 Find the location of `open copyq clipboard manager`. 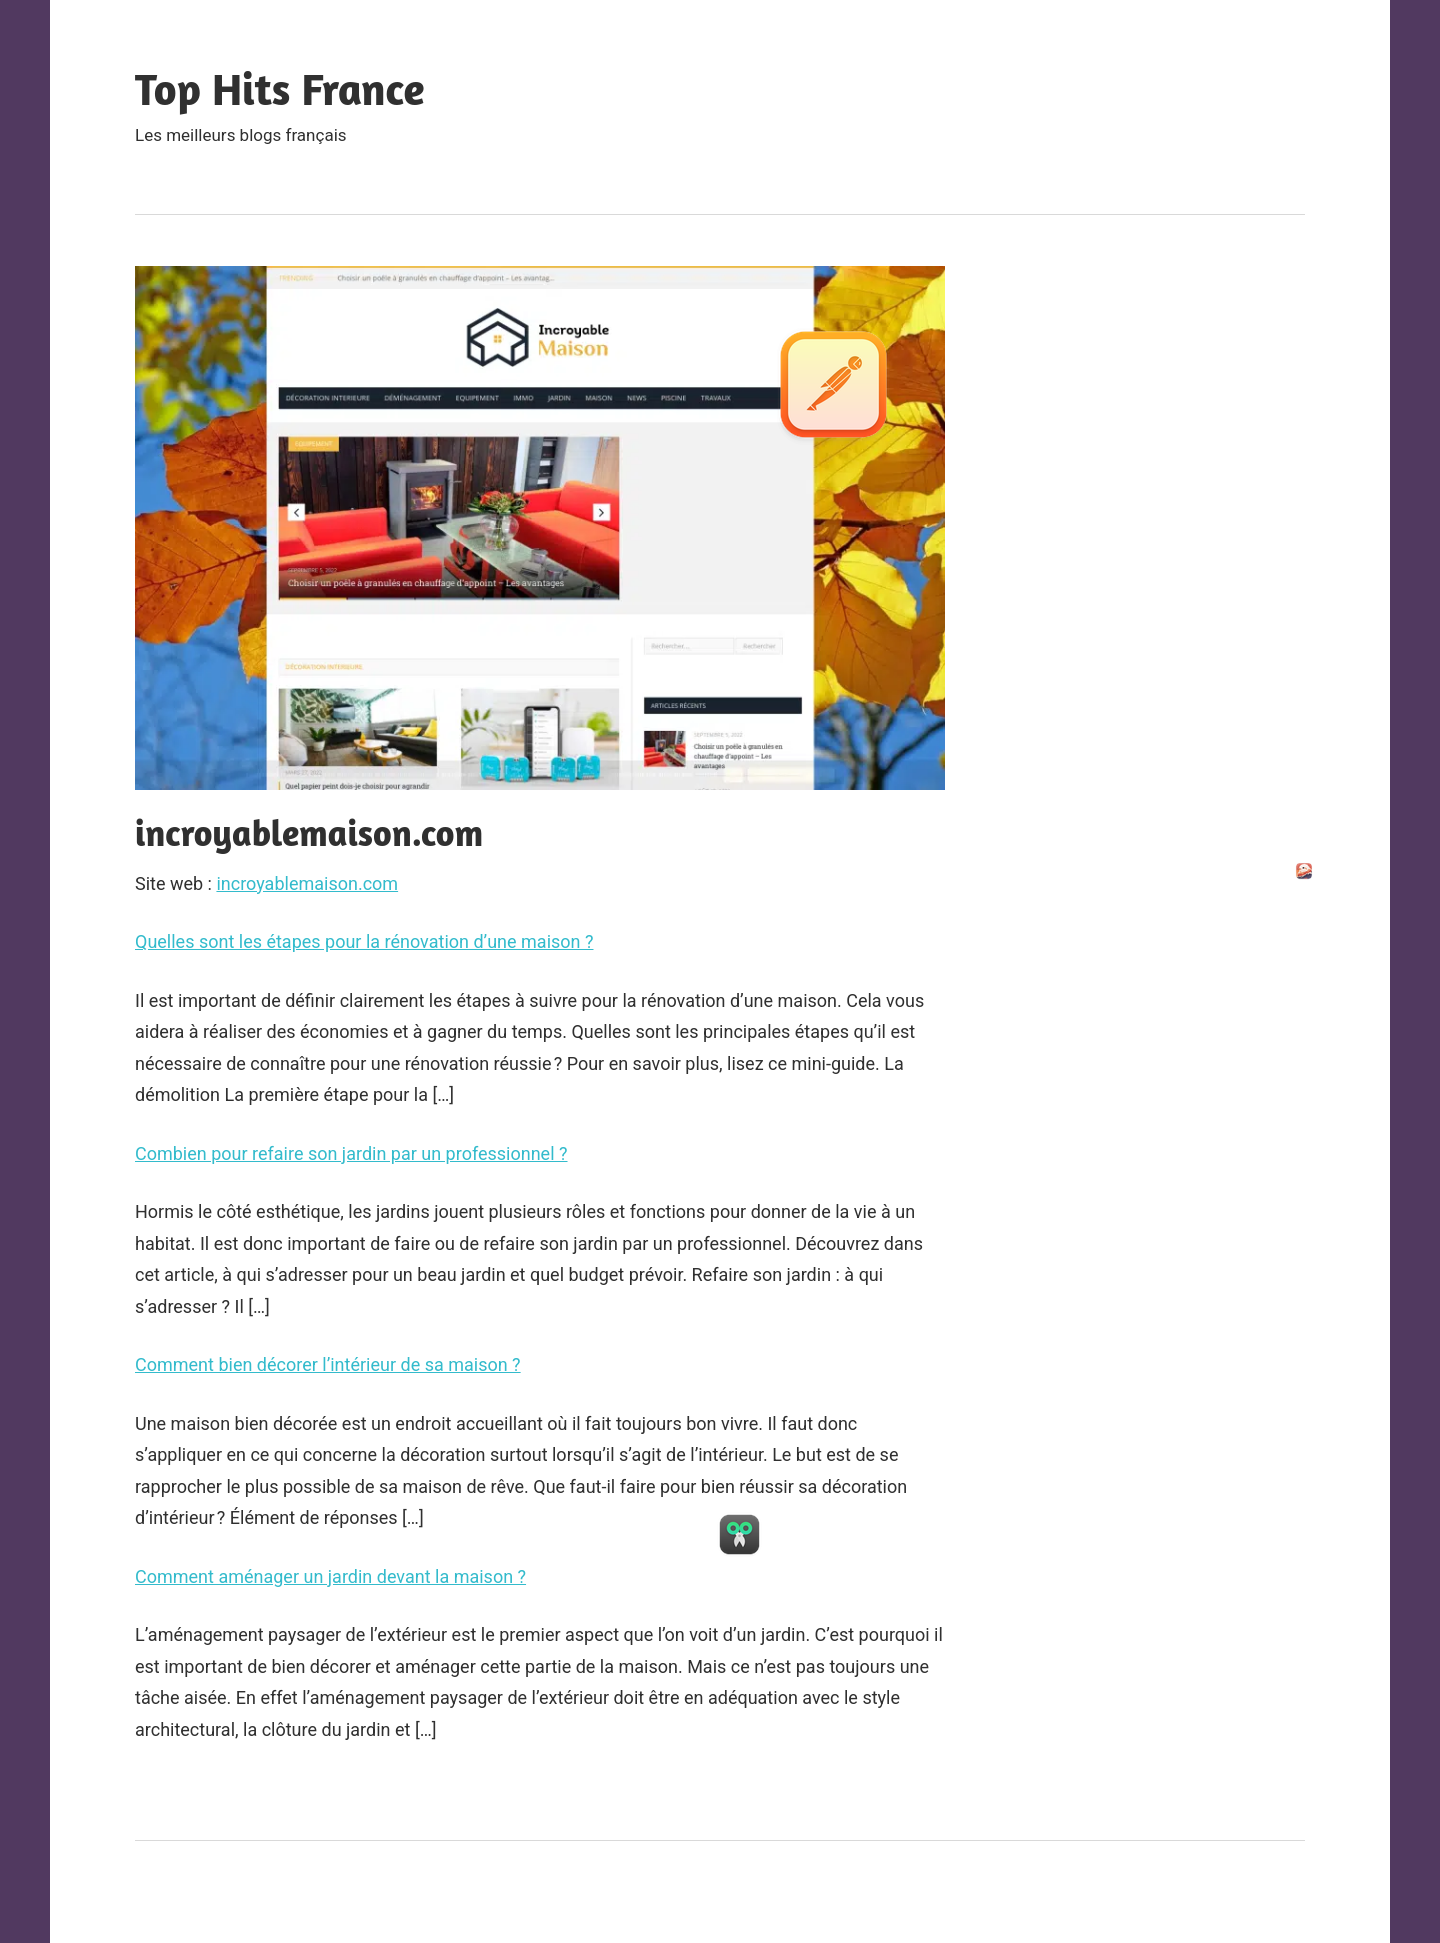

open copyq clipboard manager is located at coordinates (739, 1534).